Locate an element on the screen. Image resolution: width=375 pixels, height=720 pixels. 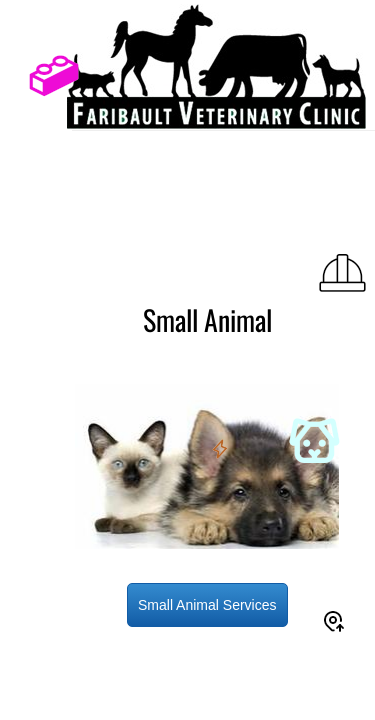
access pet-related features or settings is located at coordinates (314, 441).